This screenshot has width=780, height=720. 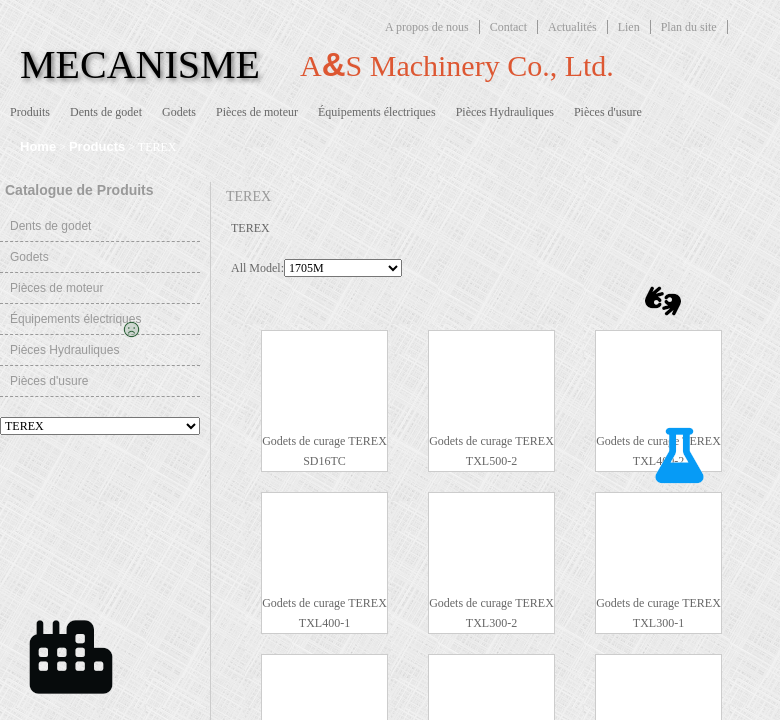 I want to click on enable sign language interpretation, so click(x=663, y=301).